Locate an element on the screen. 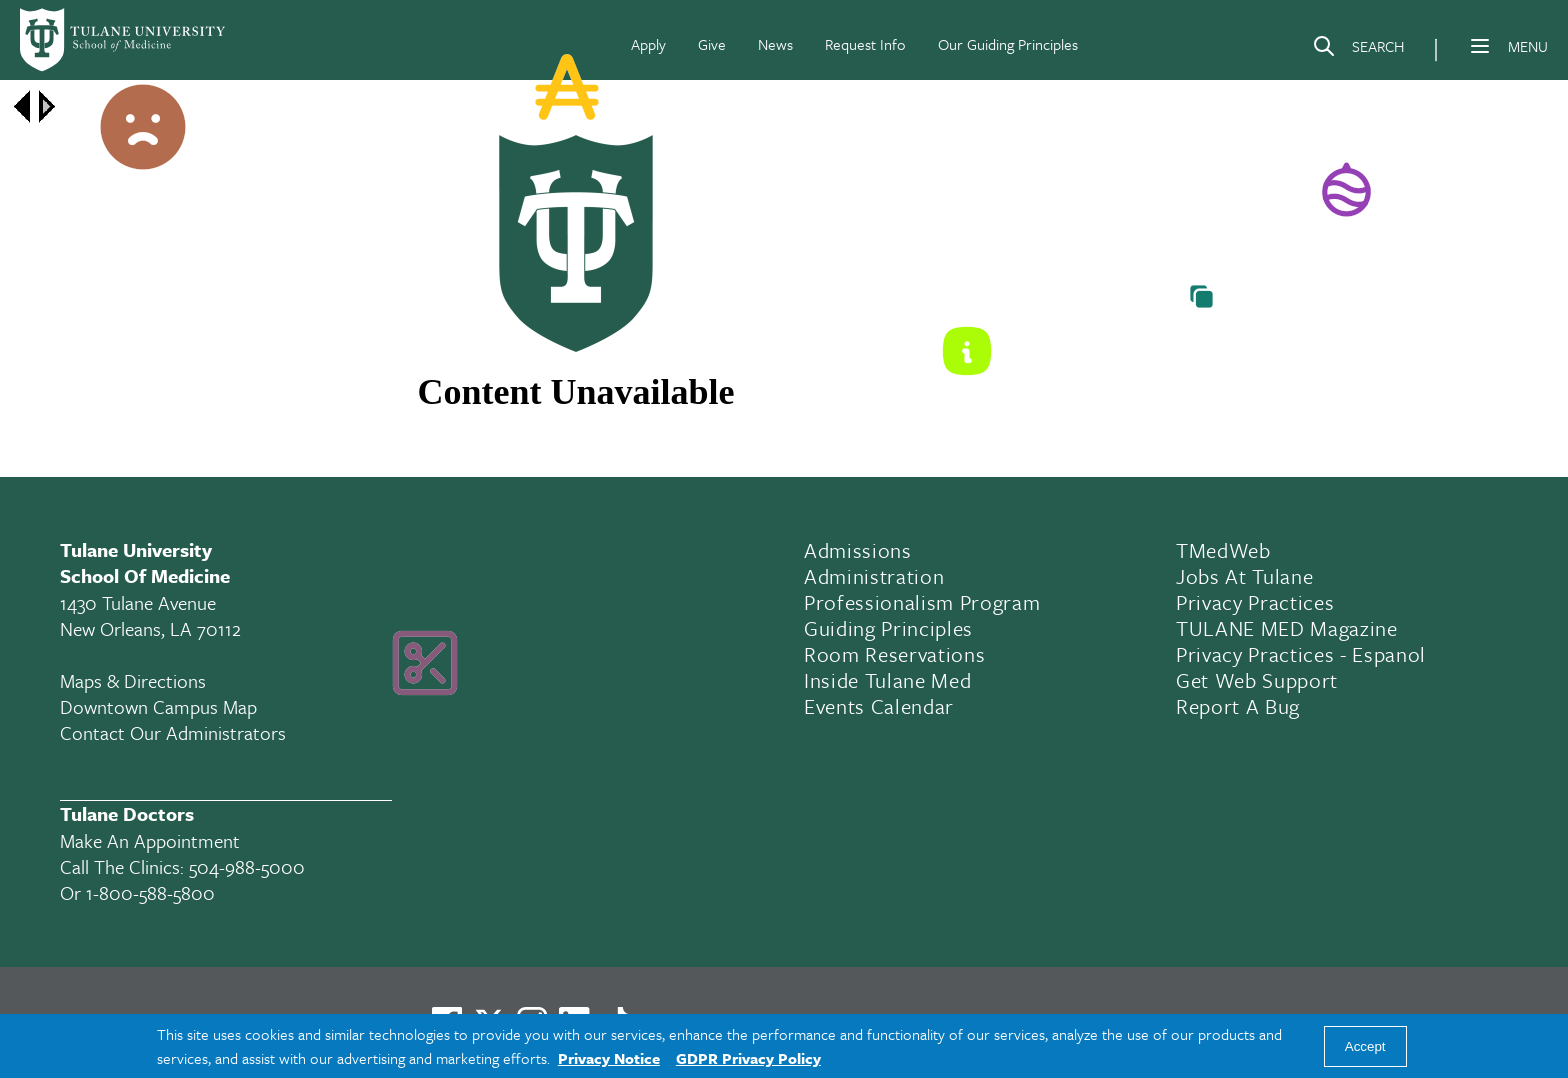  switch to the right panel or view is located at coordinates (34, 106).